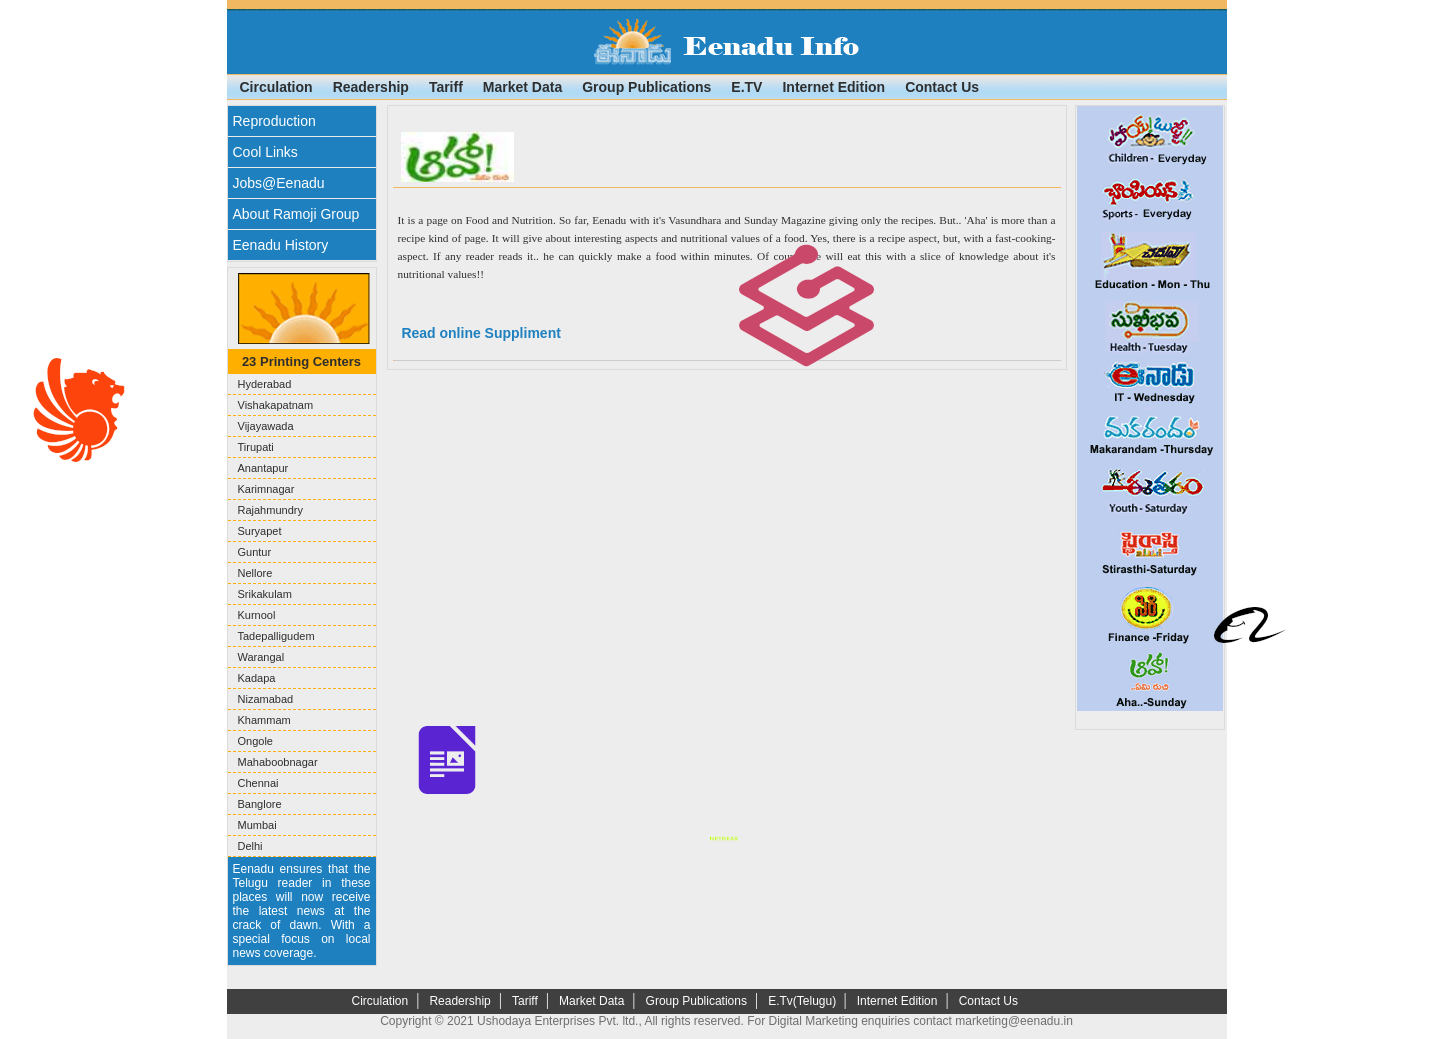  What do you see at coordinates (447, 760) in the screenshot?
I see `open libreoffice writer` at bounding box center [447, 760].